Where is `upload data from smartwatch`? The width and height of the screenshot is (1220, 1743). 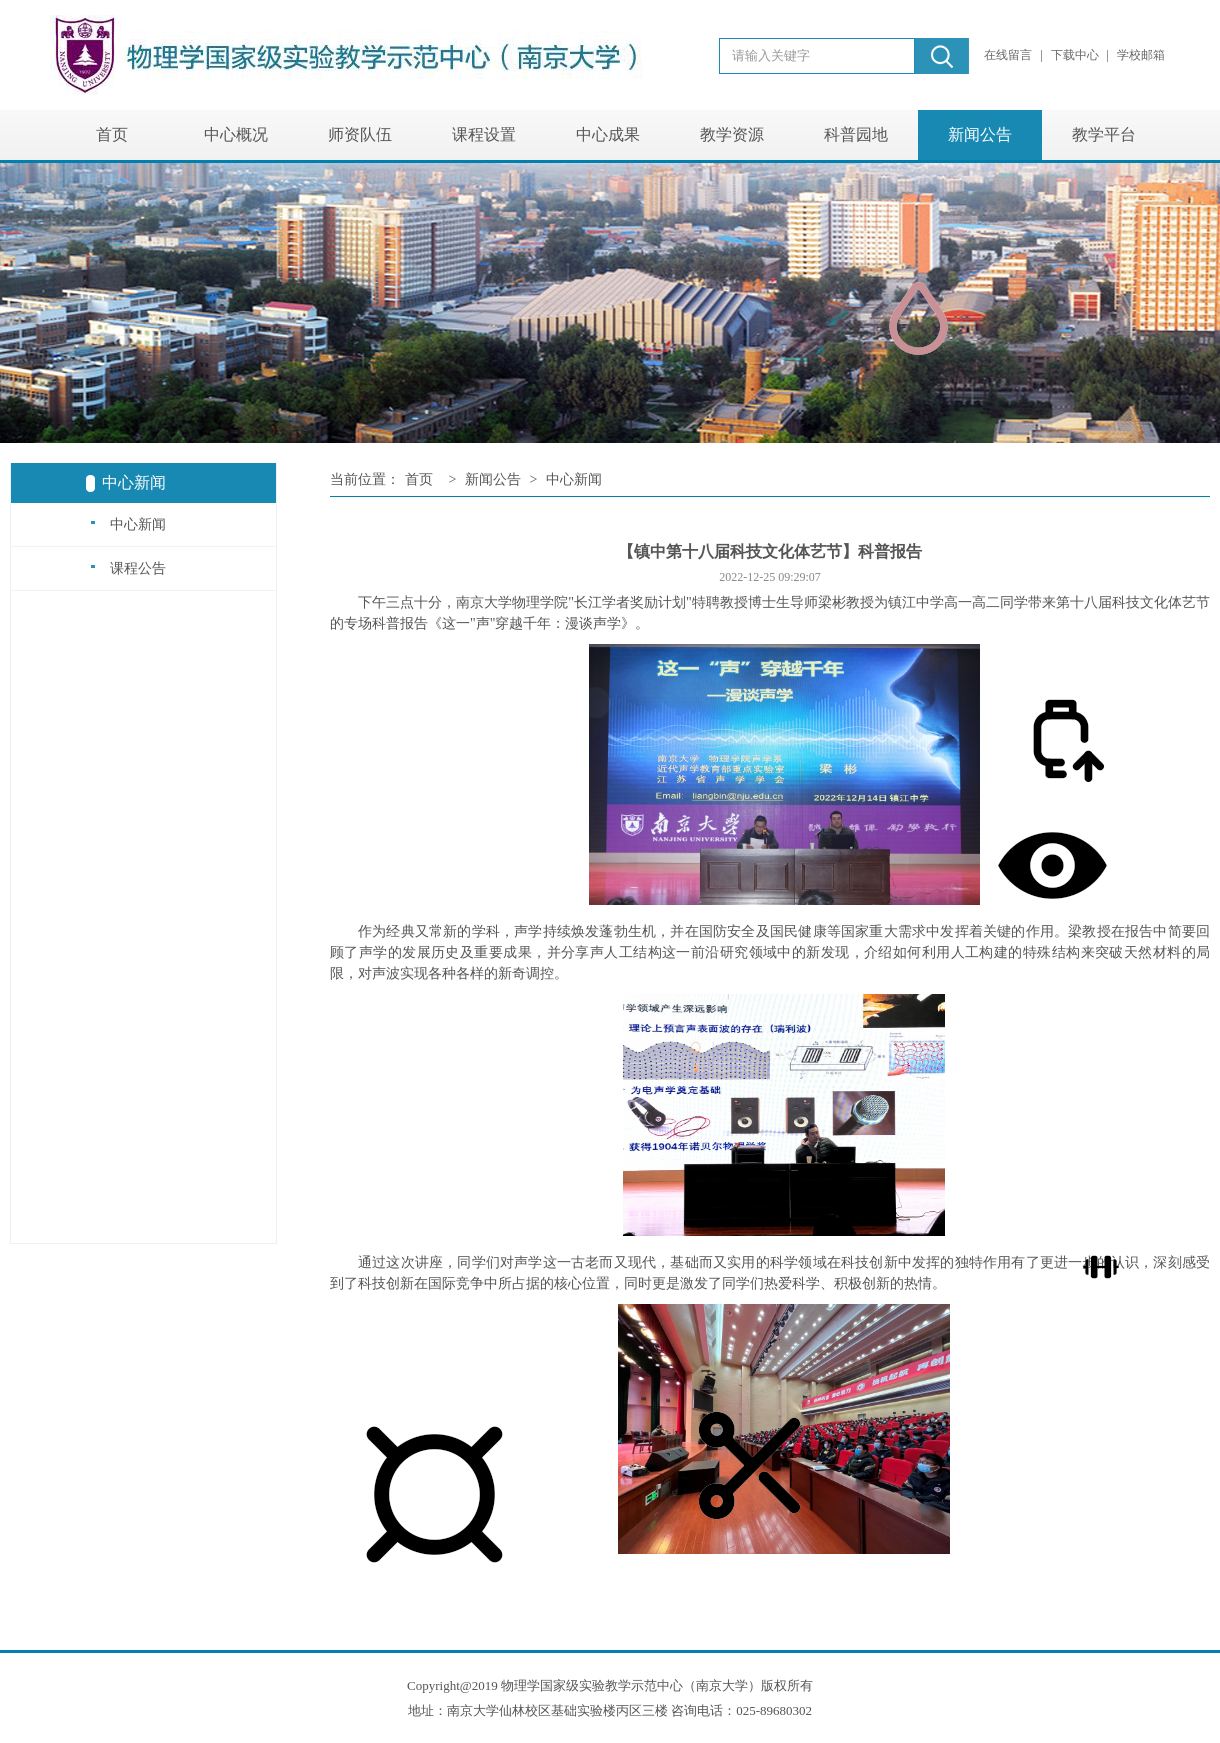 upload data from smartwatch is located at coordinates (1061, 739).